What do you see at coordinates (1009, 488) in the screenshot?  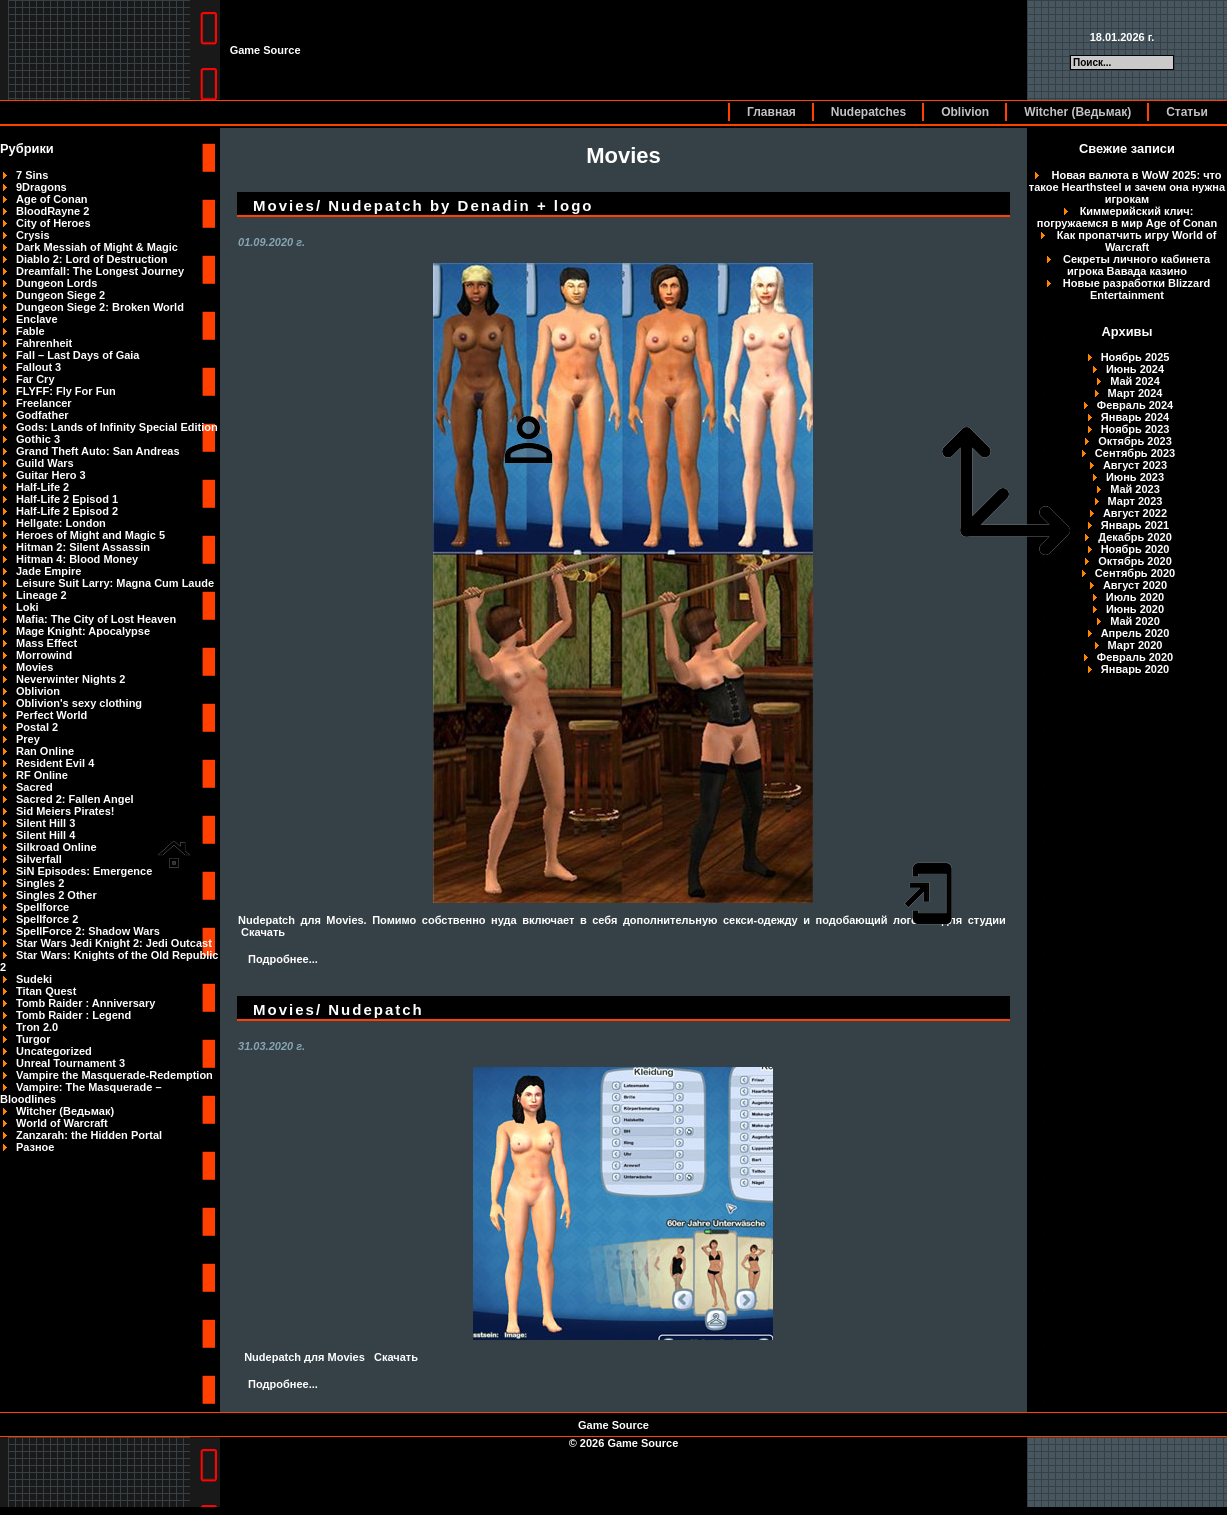 I see `move or transform object in 3d space` at bounding box center [1009, 488].